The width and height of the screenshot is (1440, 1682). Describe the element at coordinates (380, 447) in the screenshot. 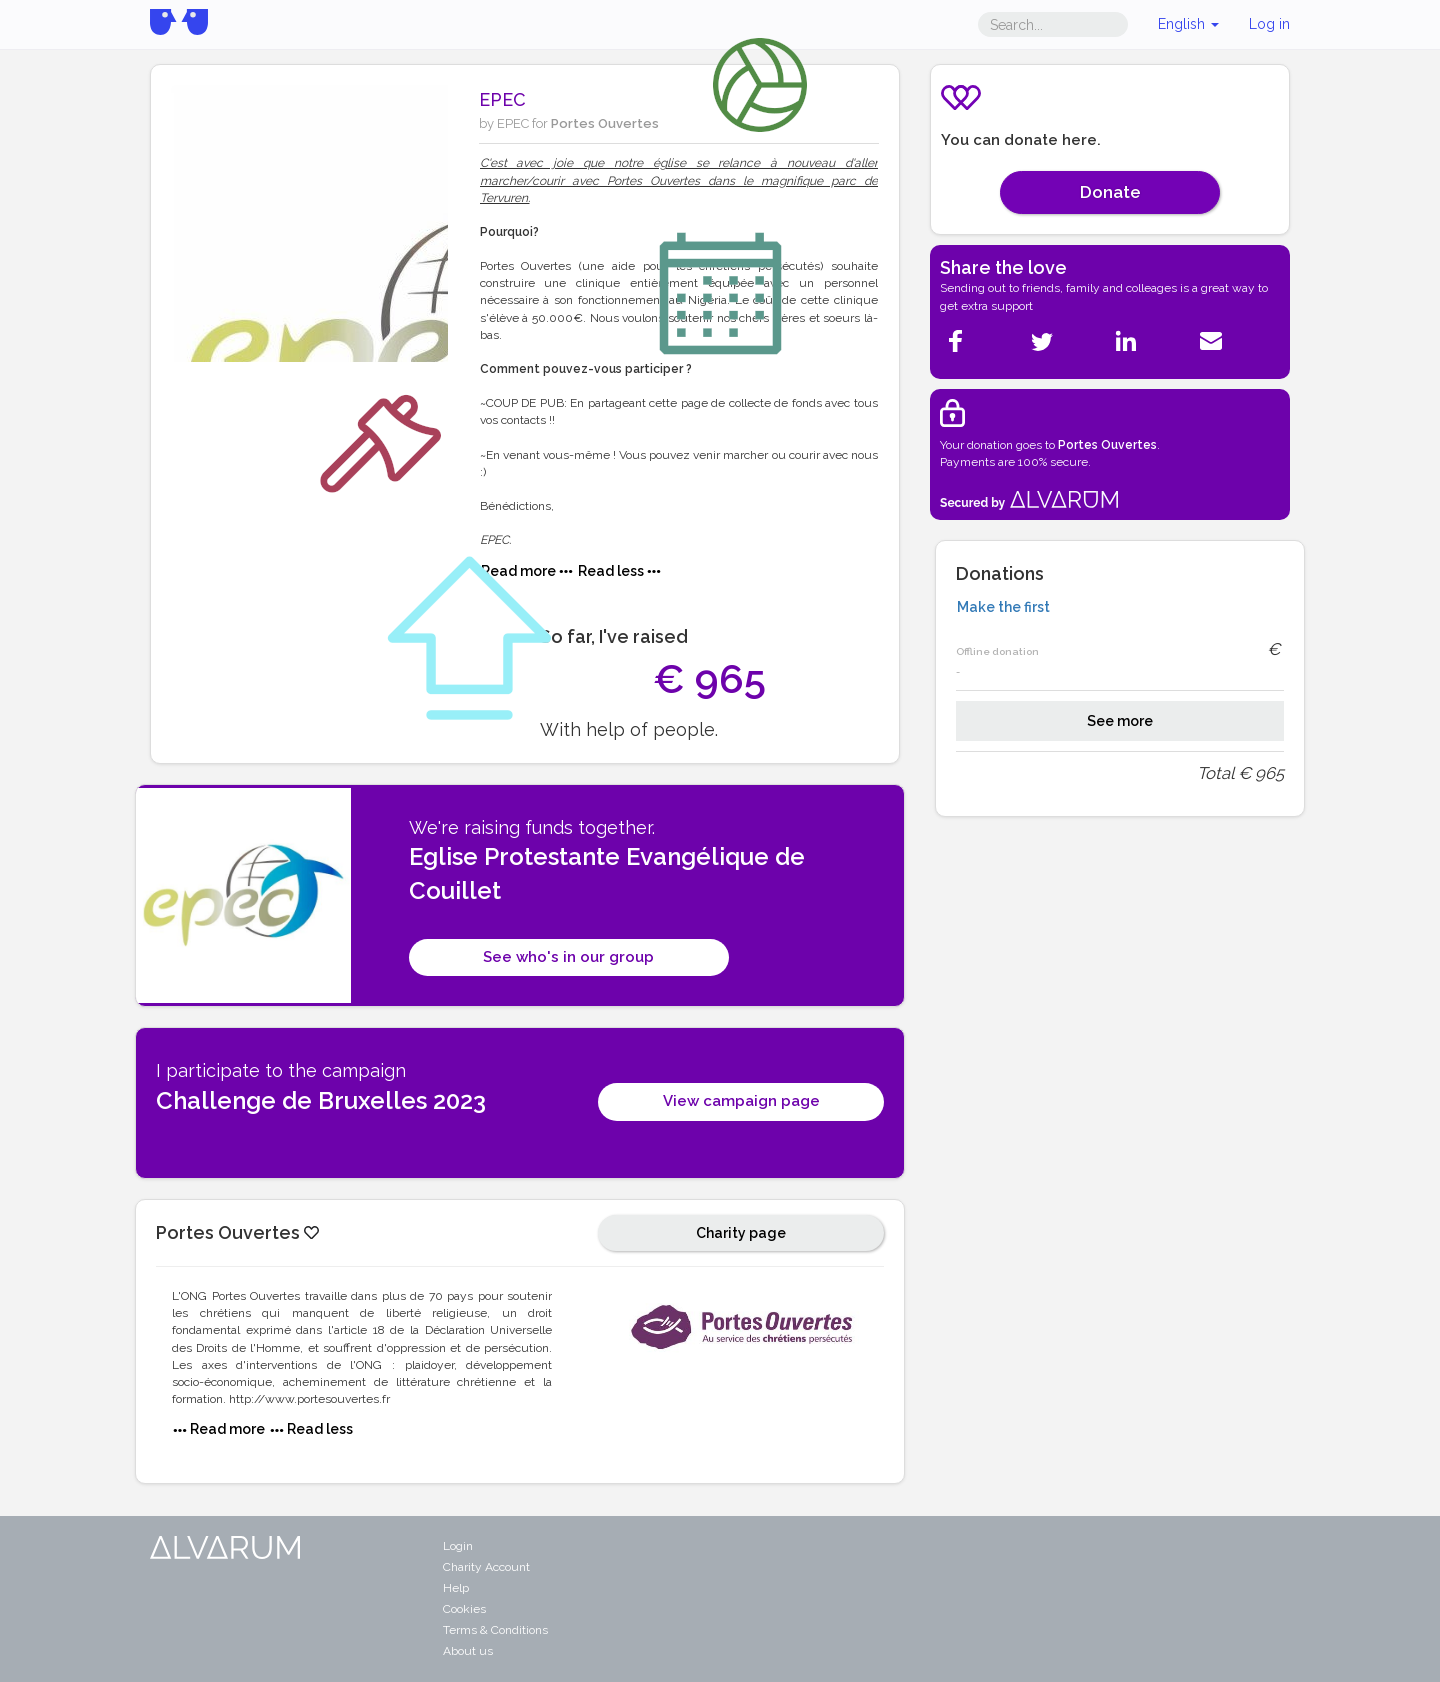

I see `tool or equipment category` at that location.